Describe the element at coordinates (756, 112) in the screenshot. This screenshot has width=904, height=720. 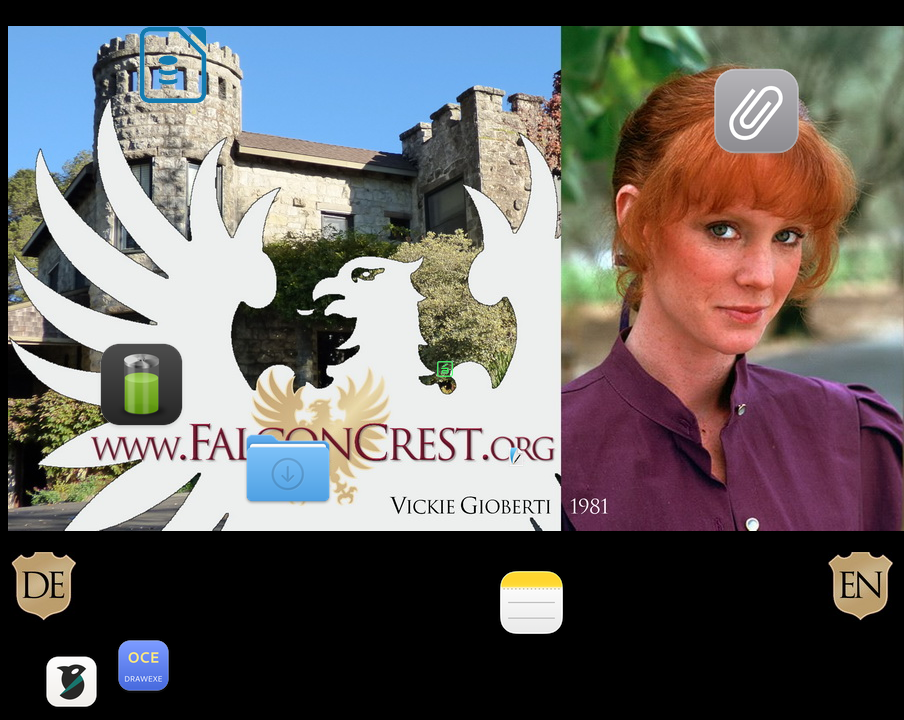
I see `open office or productivity applications` at that location.